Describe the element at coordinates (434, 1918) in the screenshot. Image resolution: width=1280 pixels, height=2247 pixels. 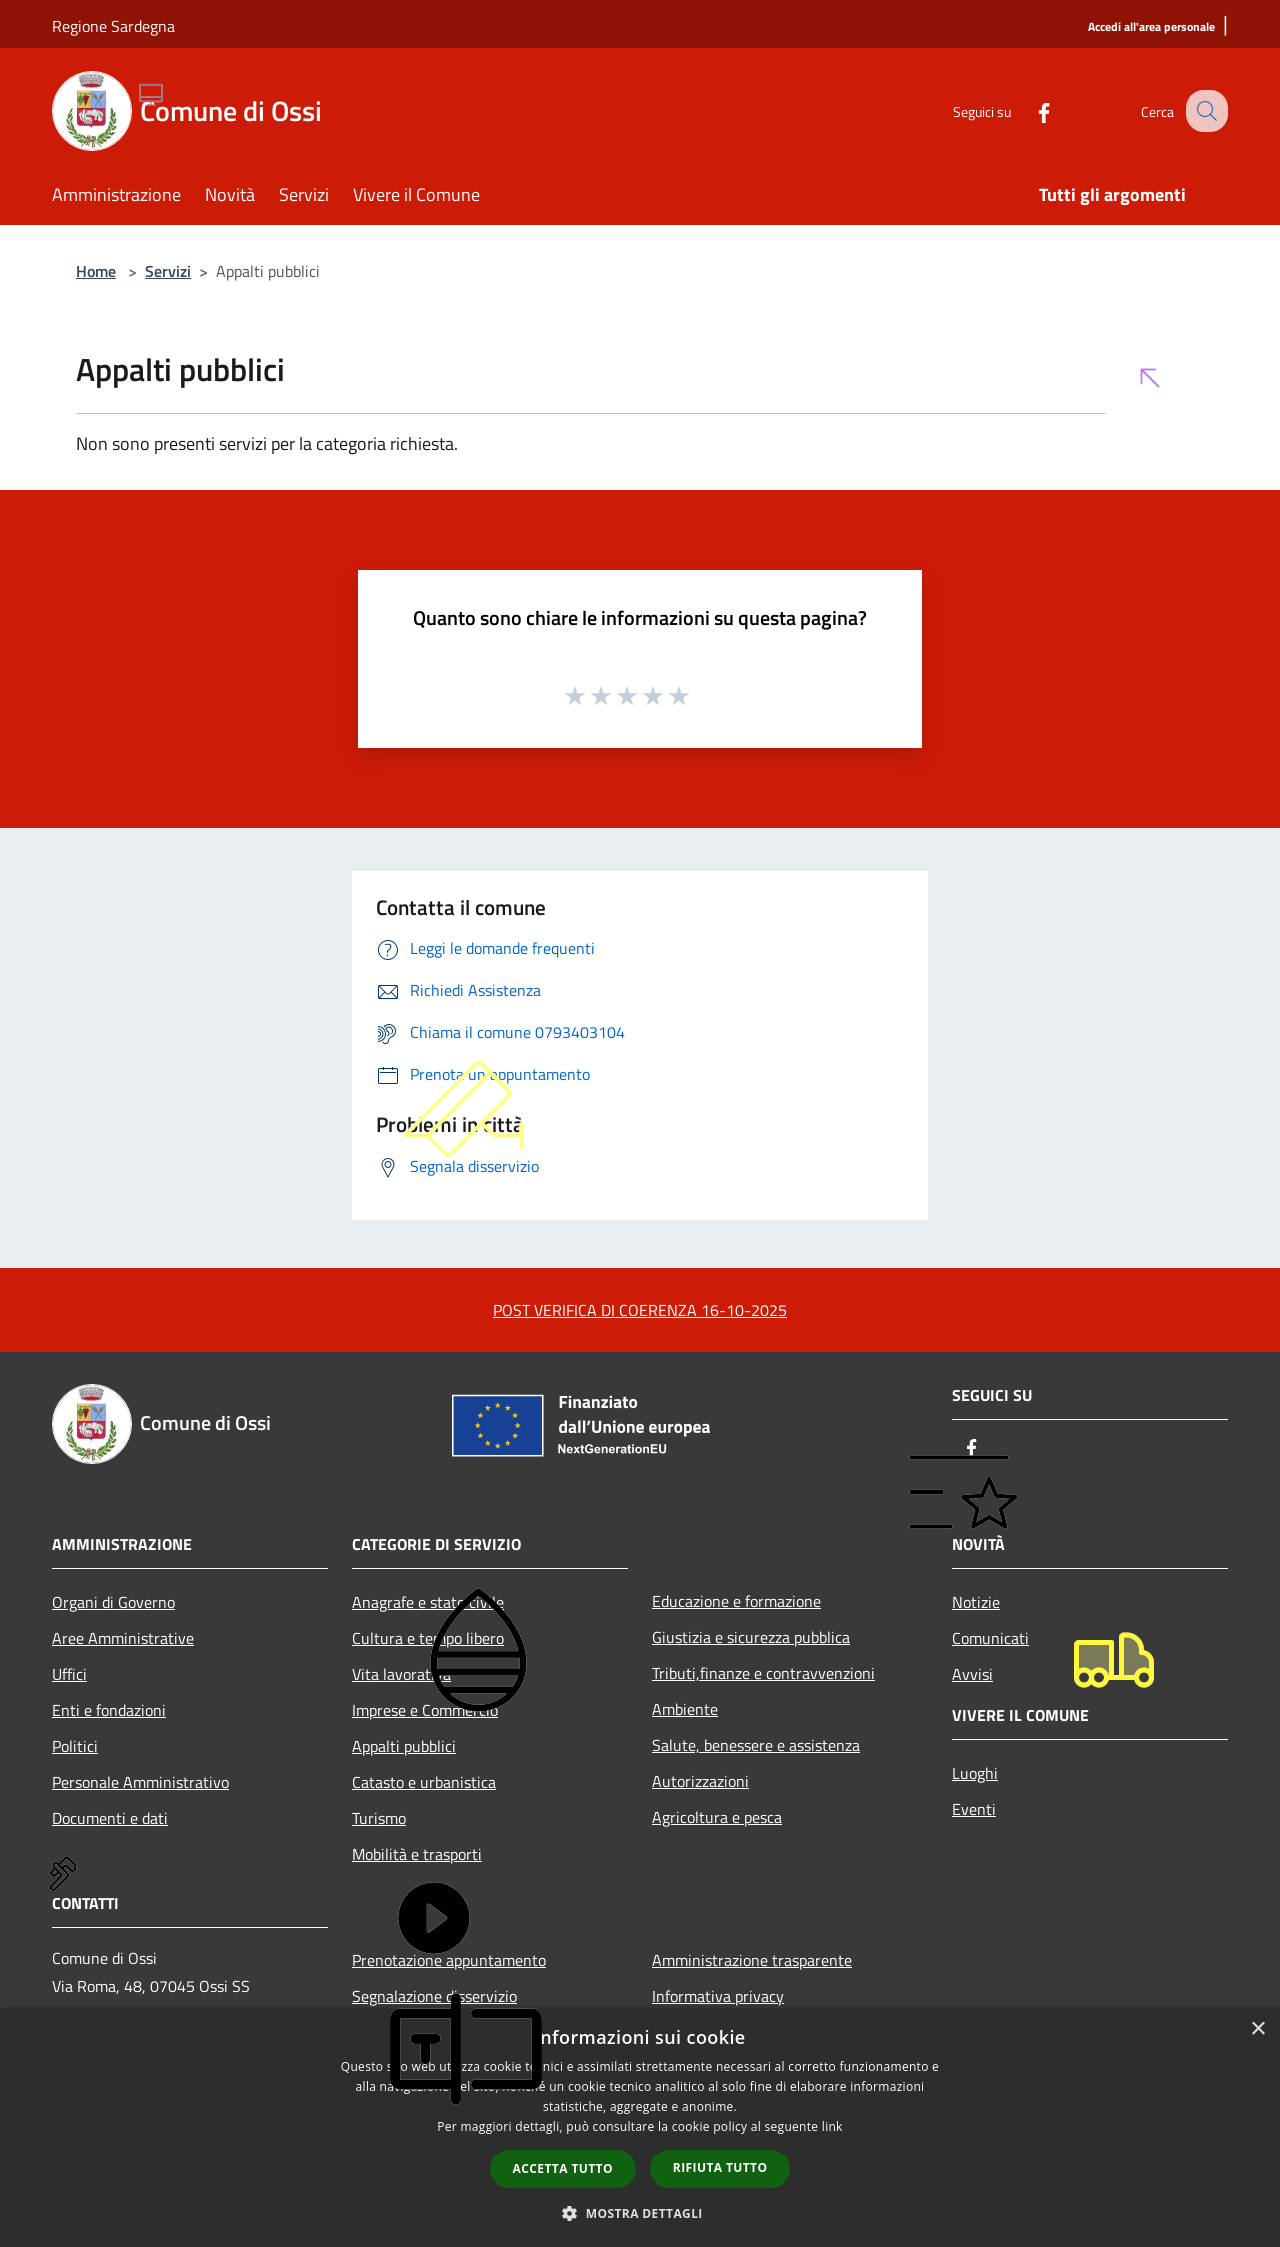
I see `play media or video content` at that location.